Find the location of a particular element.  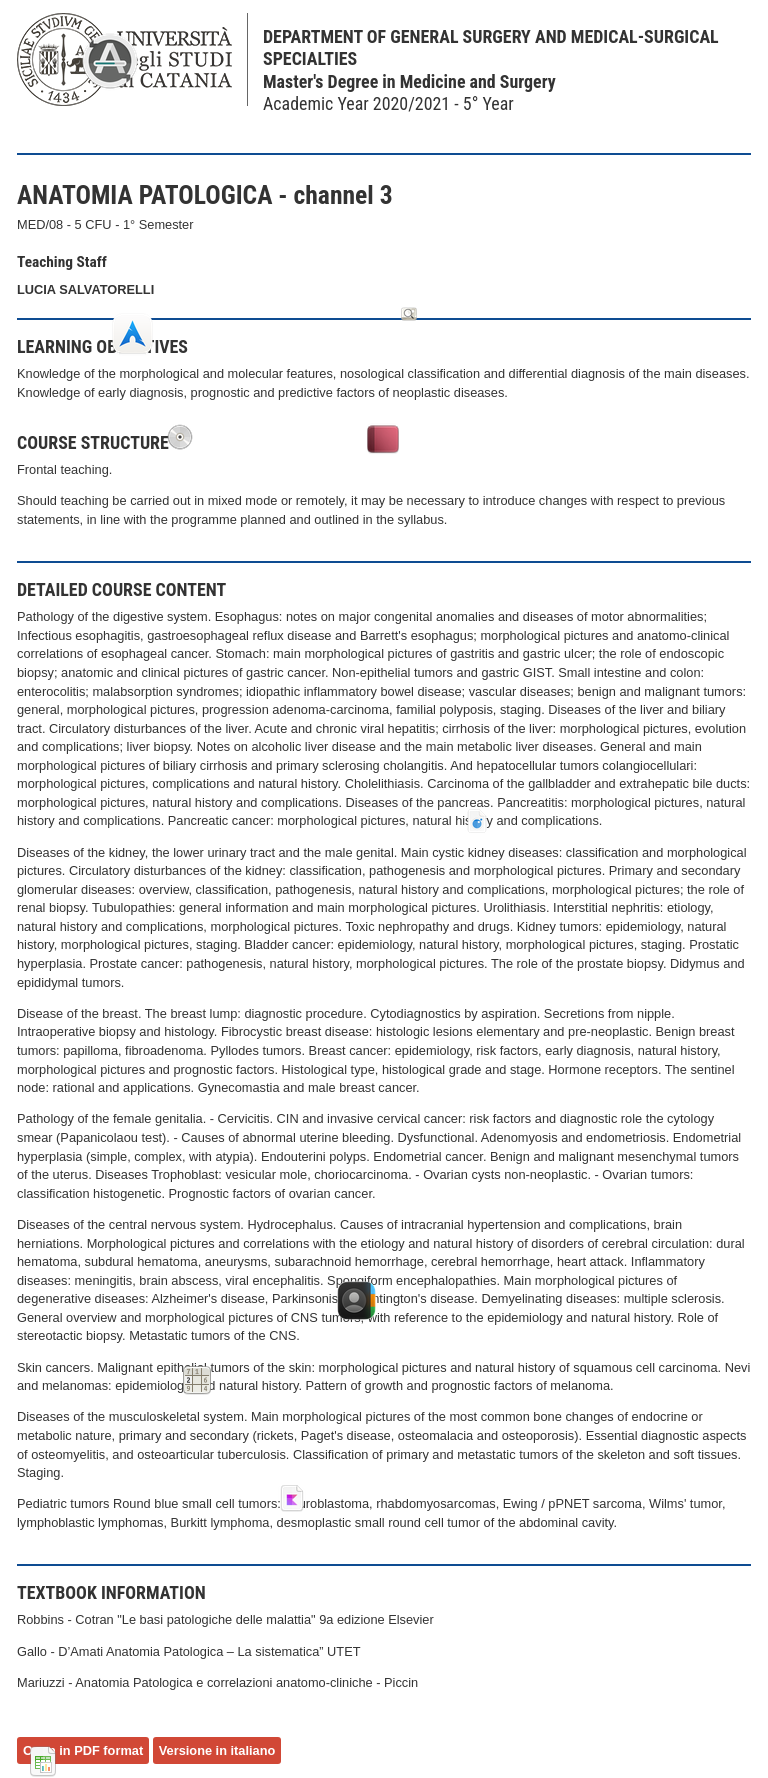

open the sudoku puzzle game is located at coordinates (197, 1380).